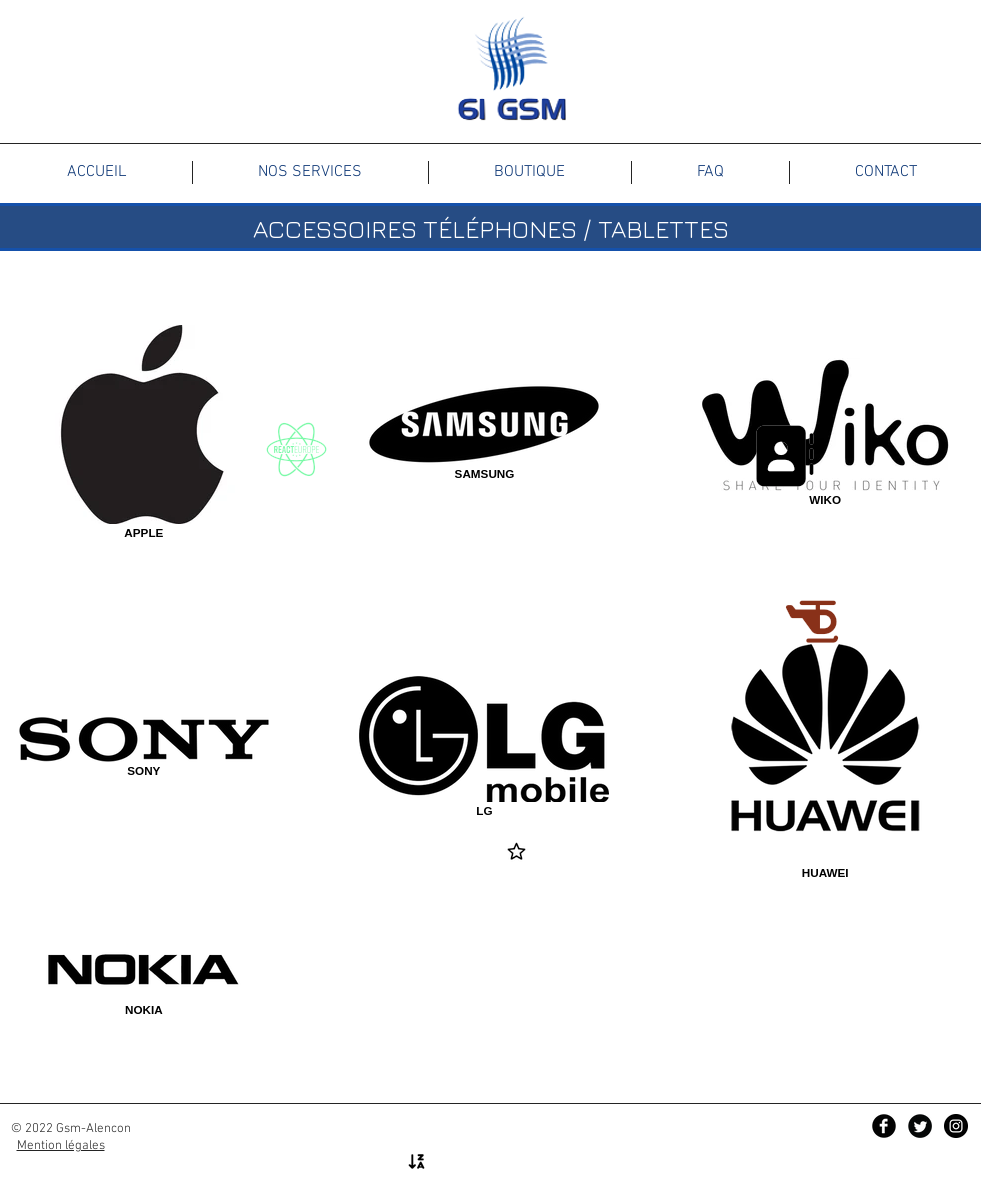 This screenshot has width=981, height=1180. What do you see at coordinates (416, 1161) in the screenshot?
I see `sort items alphabetically in descending order (Z to A)` at bounding box center [416, 1161].